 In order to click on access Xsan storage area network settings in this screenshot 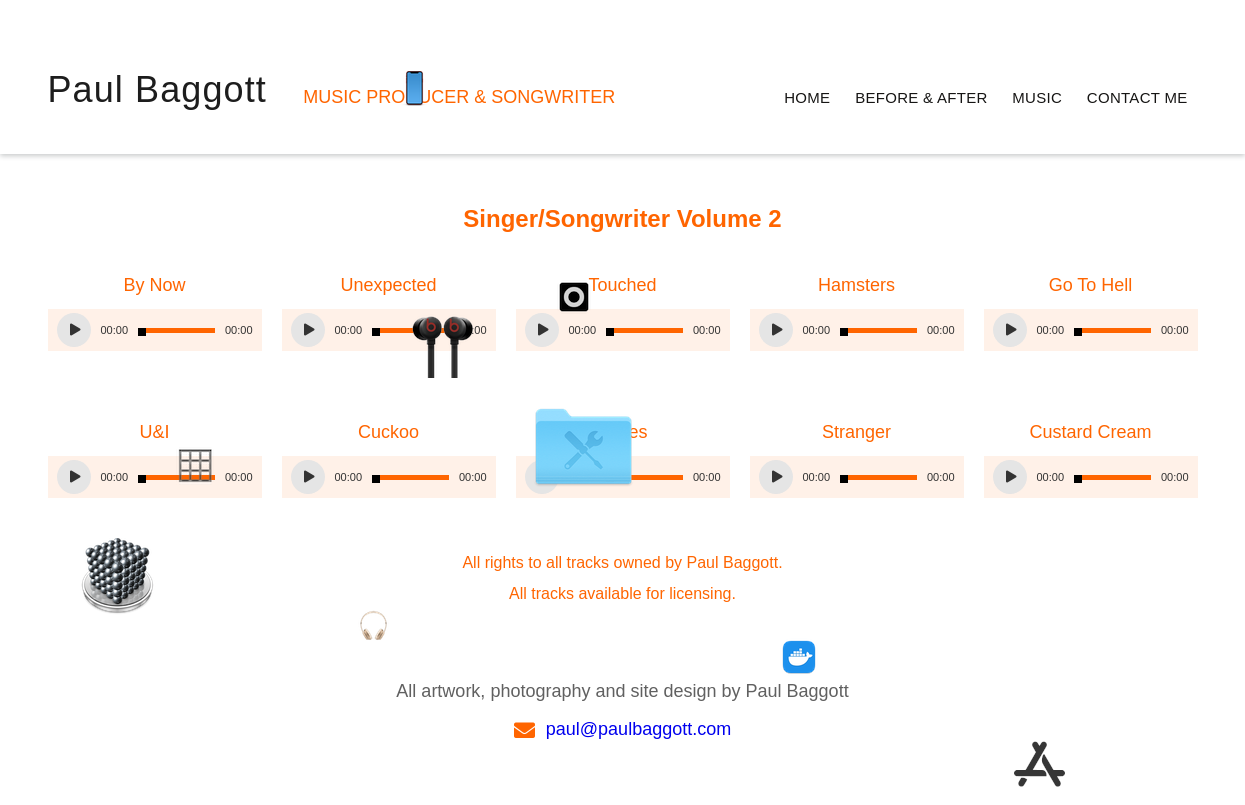, I will do `click(117, 576)`.